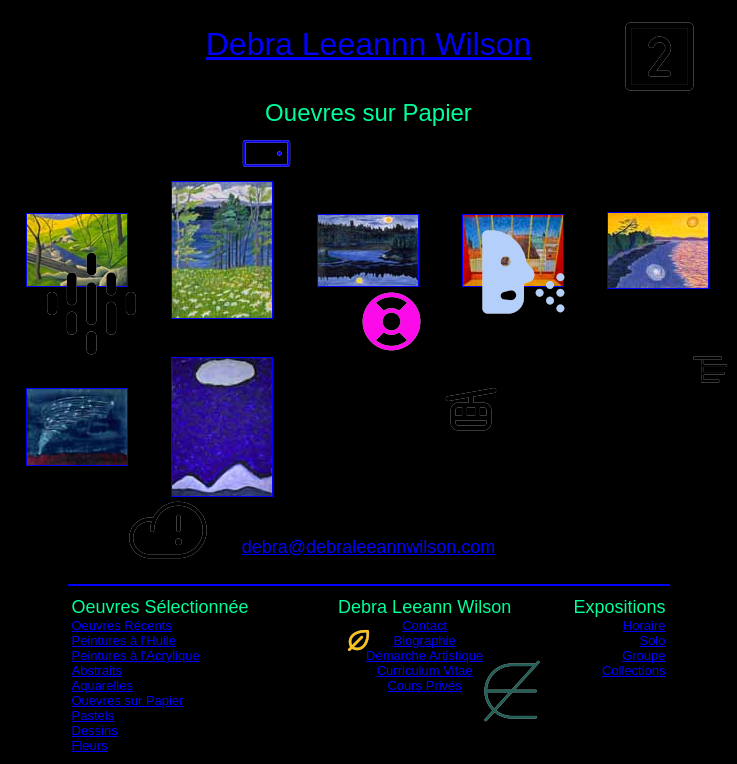 The image size is (737, 764). Describe the element at coordinates (659, 56) in the screenshot. I see `select option number two` at that location.